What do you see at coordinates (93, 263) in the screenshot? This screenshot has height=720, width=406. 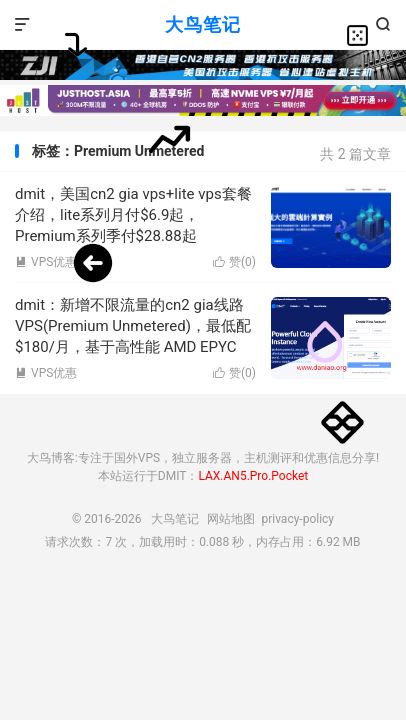 I see `go back to the previous screen` at bounding box center [93, 263].